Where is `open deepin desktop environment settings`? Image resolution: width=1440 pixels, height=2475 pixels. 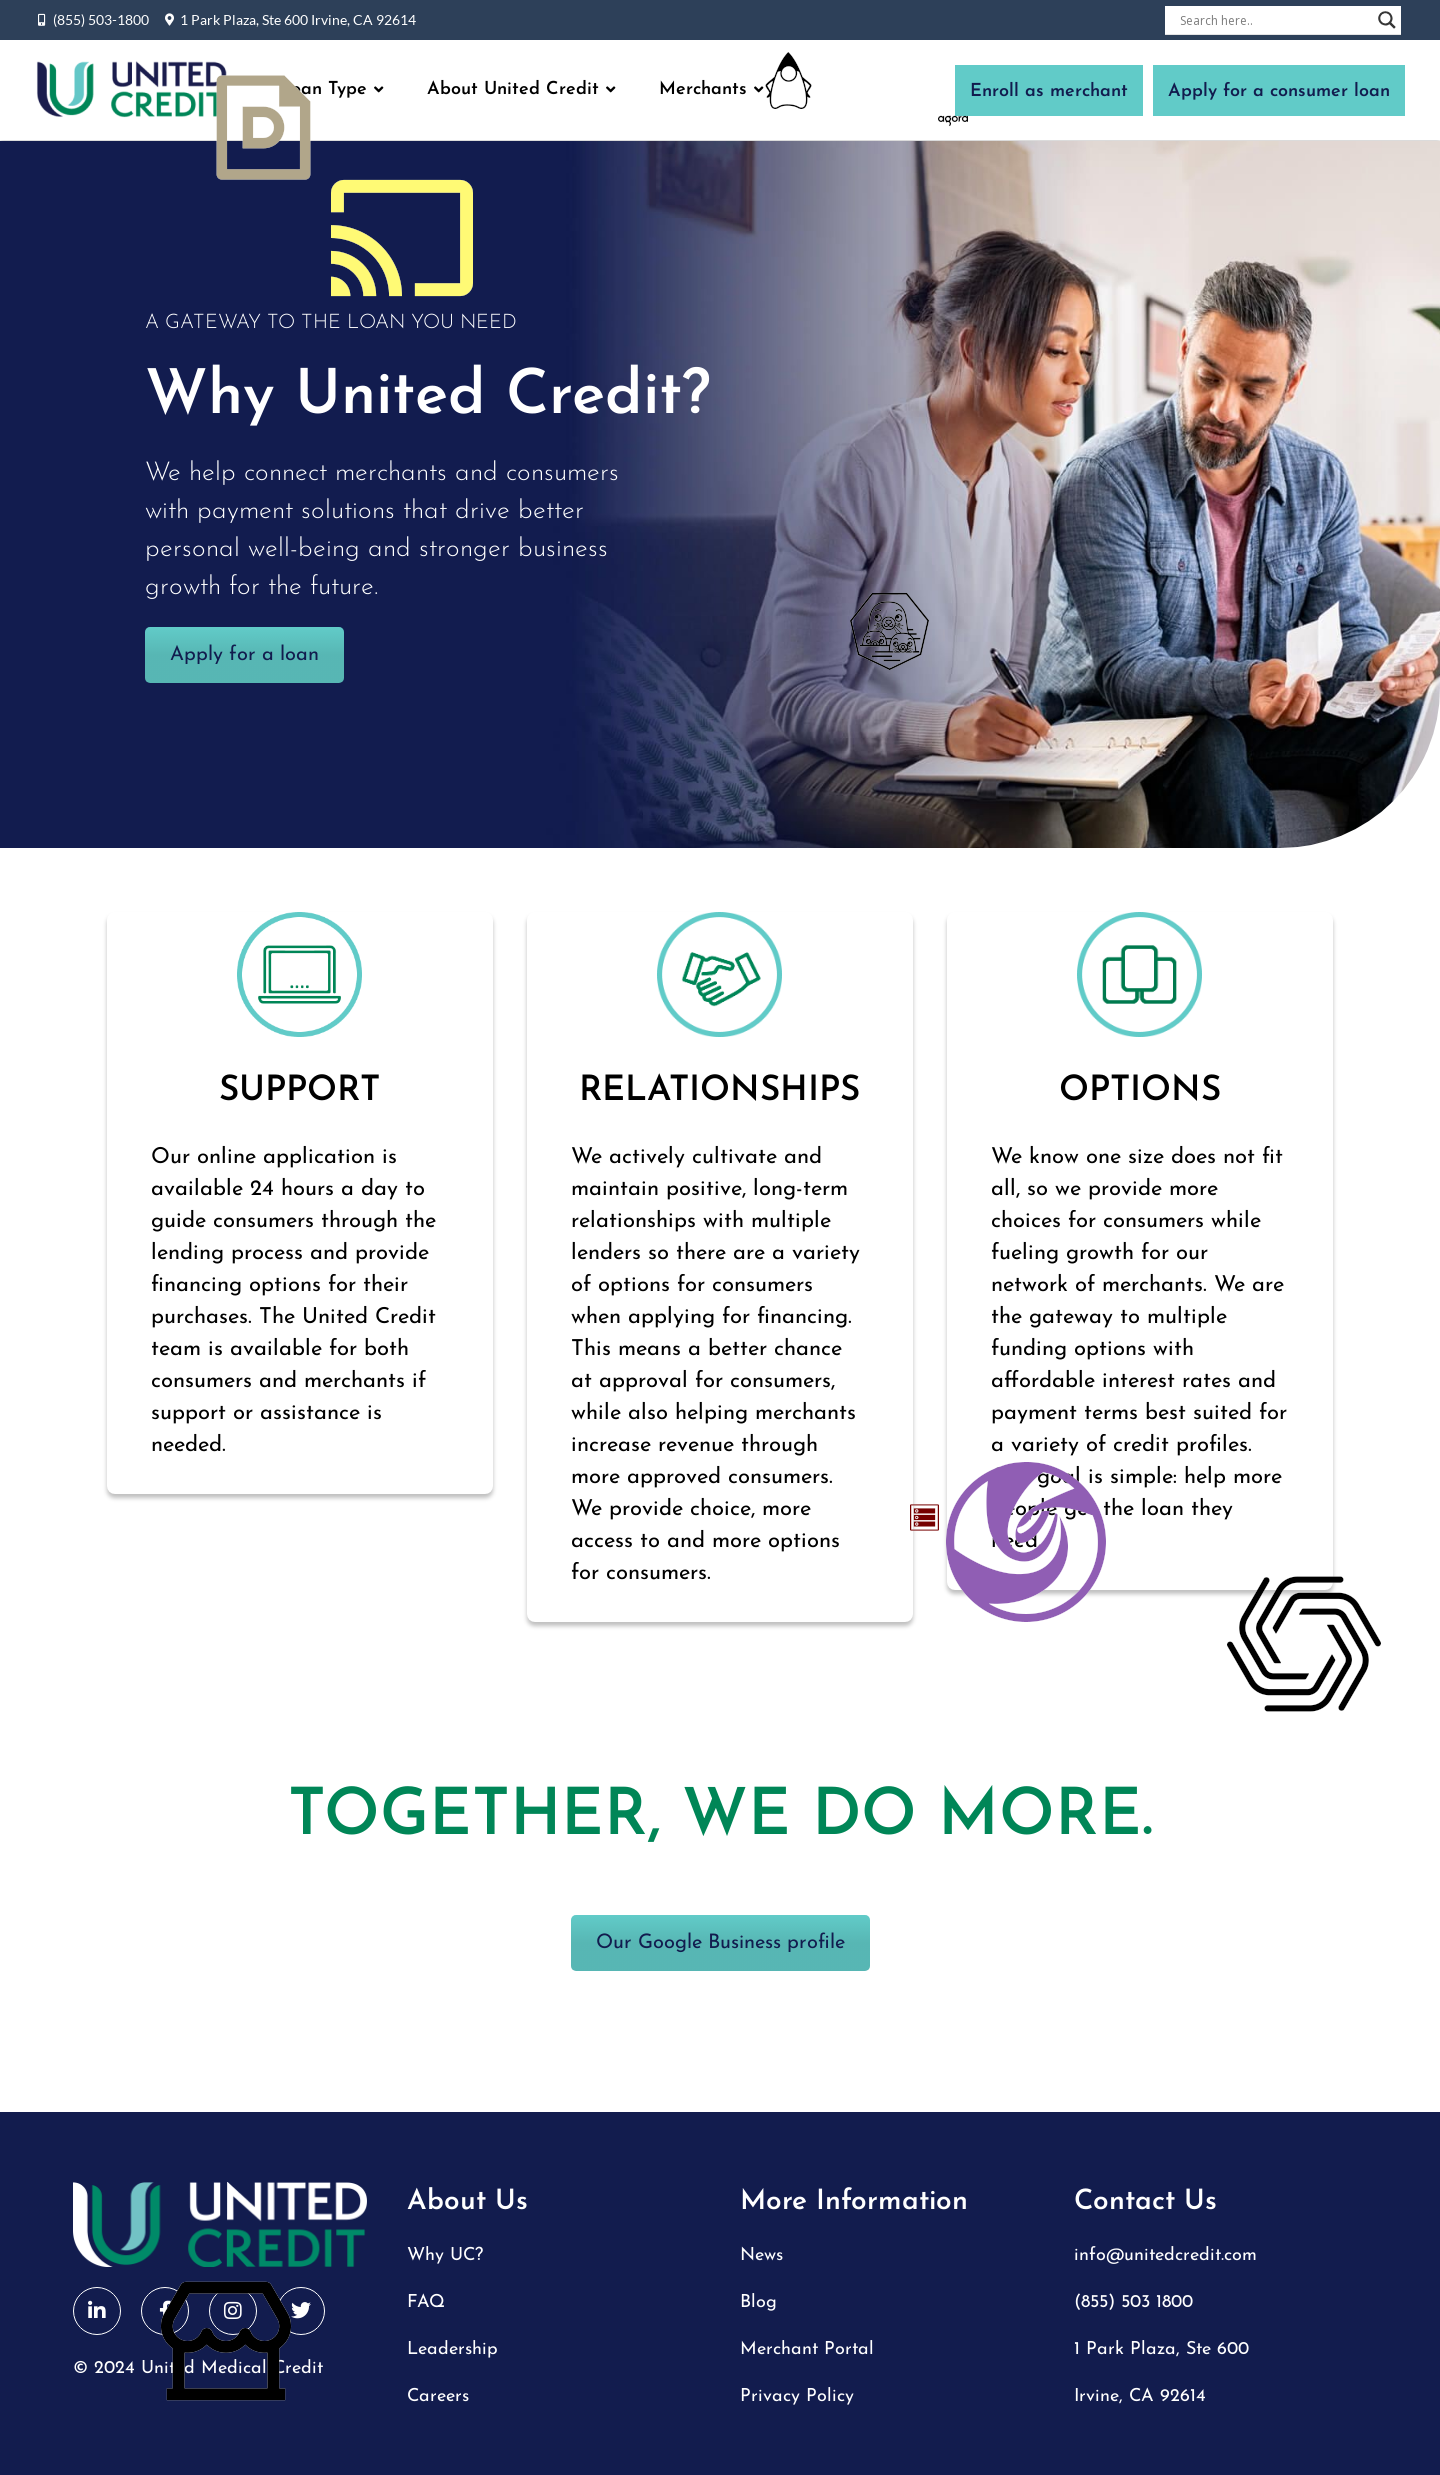
open deepin desktop environment settings is located at coordinates (1026, 1542).